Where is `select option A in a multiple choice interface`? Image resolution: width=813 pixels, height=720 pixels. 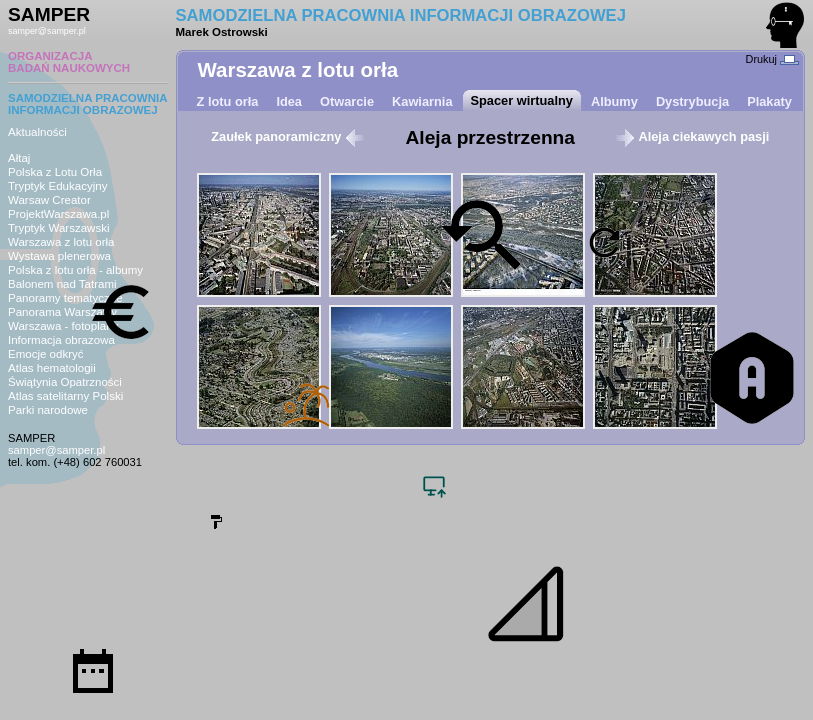 select option A in a multiple choice interface is located at coordinates (752, 378).